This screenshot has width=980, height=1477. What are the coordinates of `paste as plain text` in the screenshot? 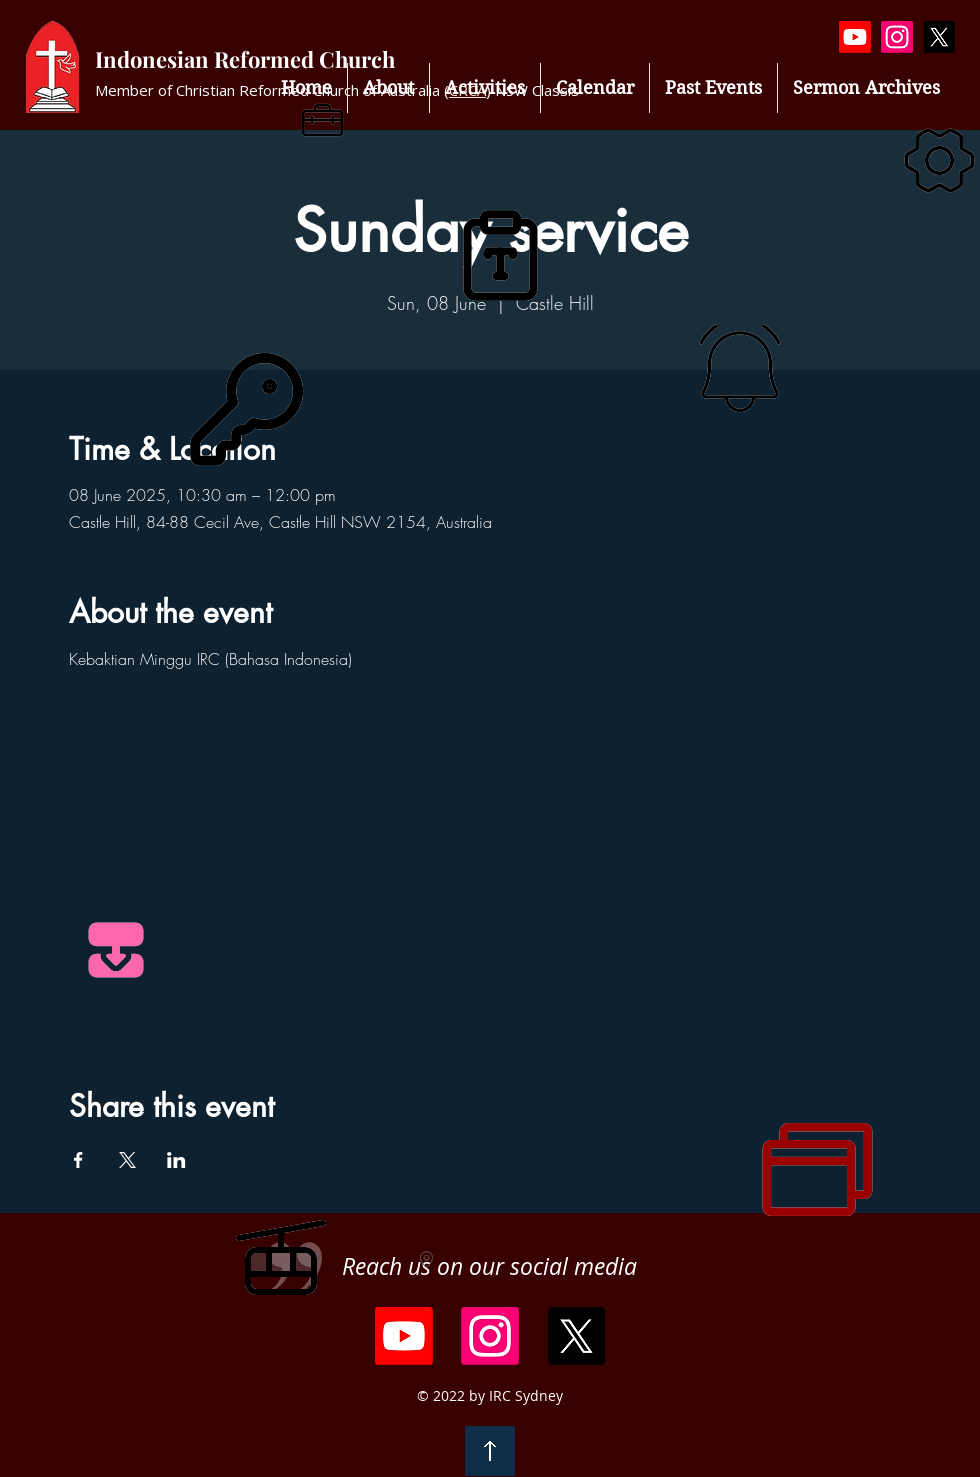 It's located at (500, 255).